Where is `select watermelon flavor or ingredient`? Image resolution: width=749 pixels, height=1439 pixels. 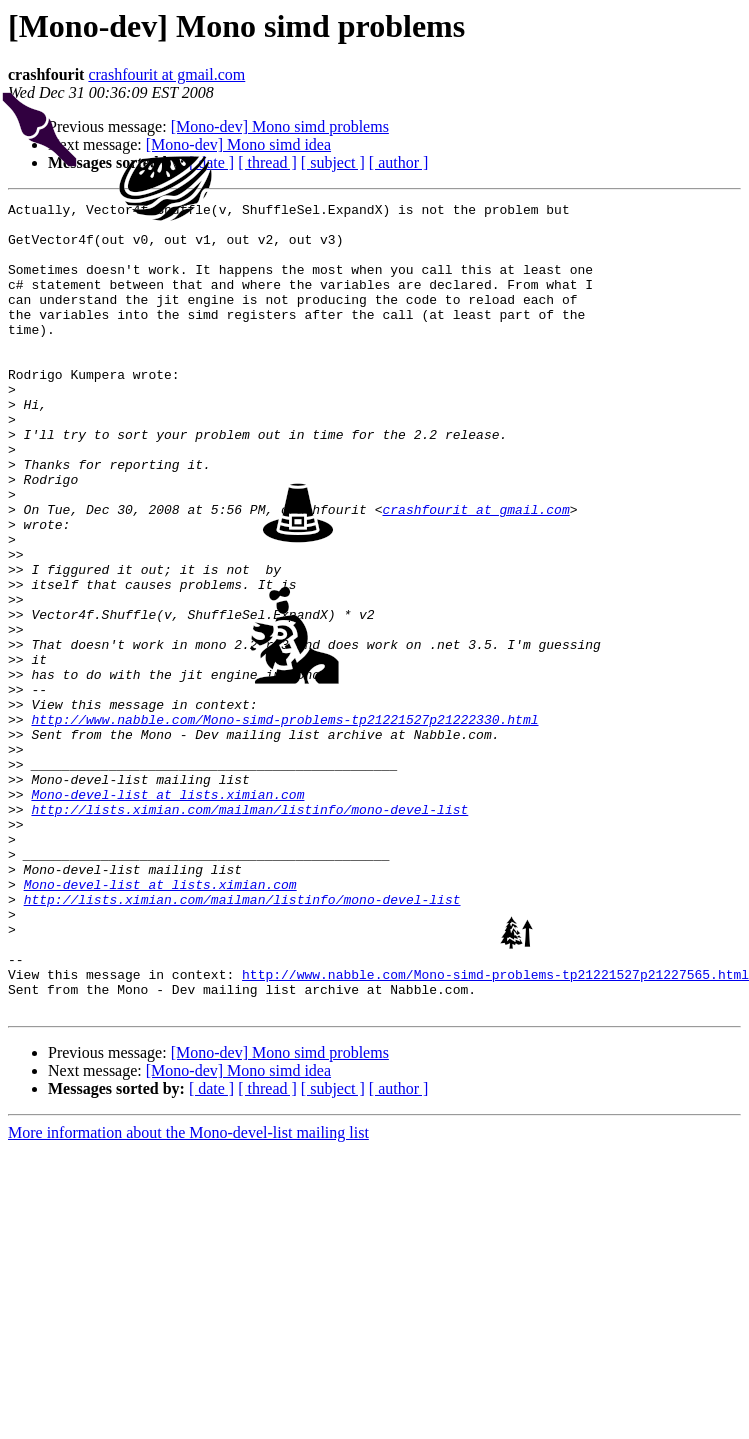 select watermelon flavor or ingredient is located at coordinates (165, 188).